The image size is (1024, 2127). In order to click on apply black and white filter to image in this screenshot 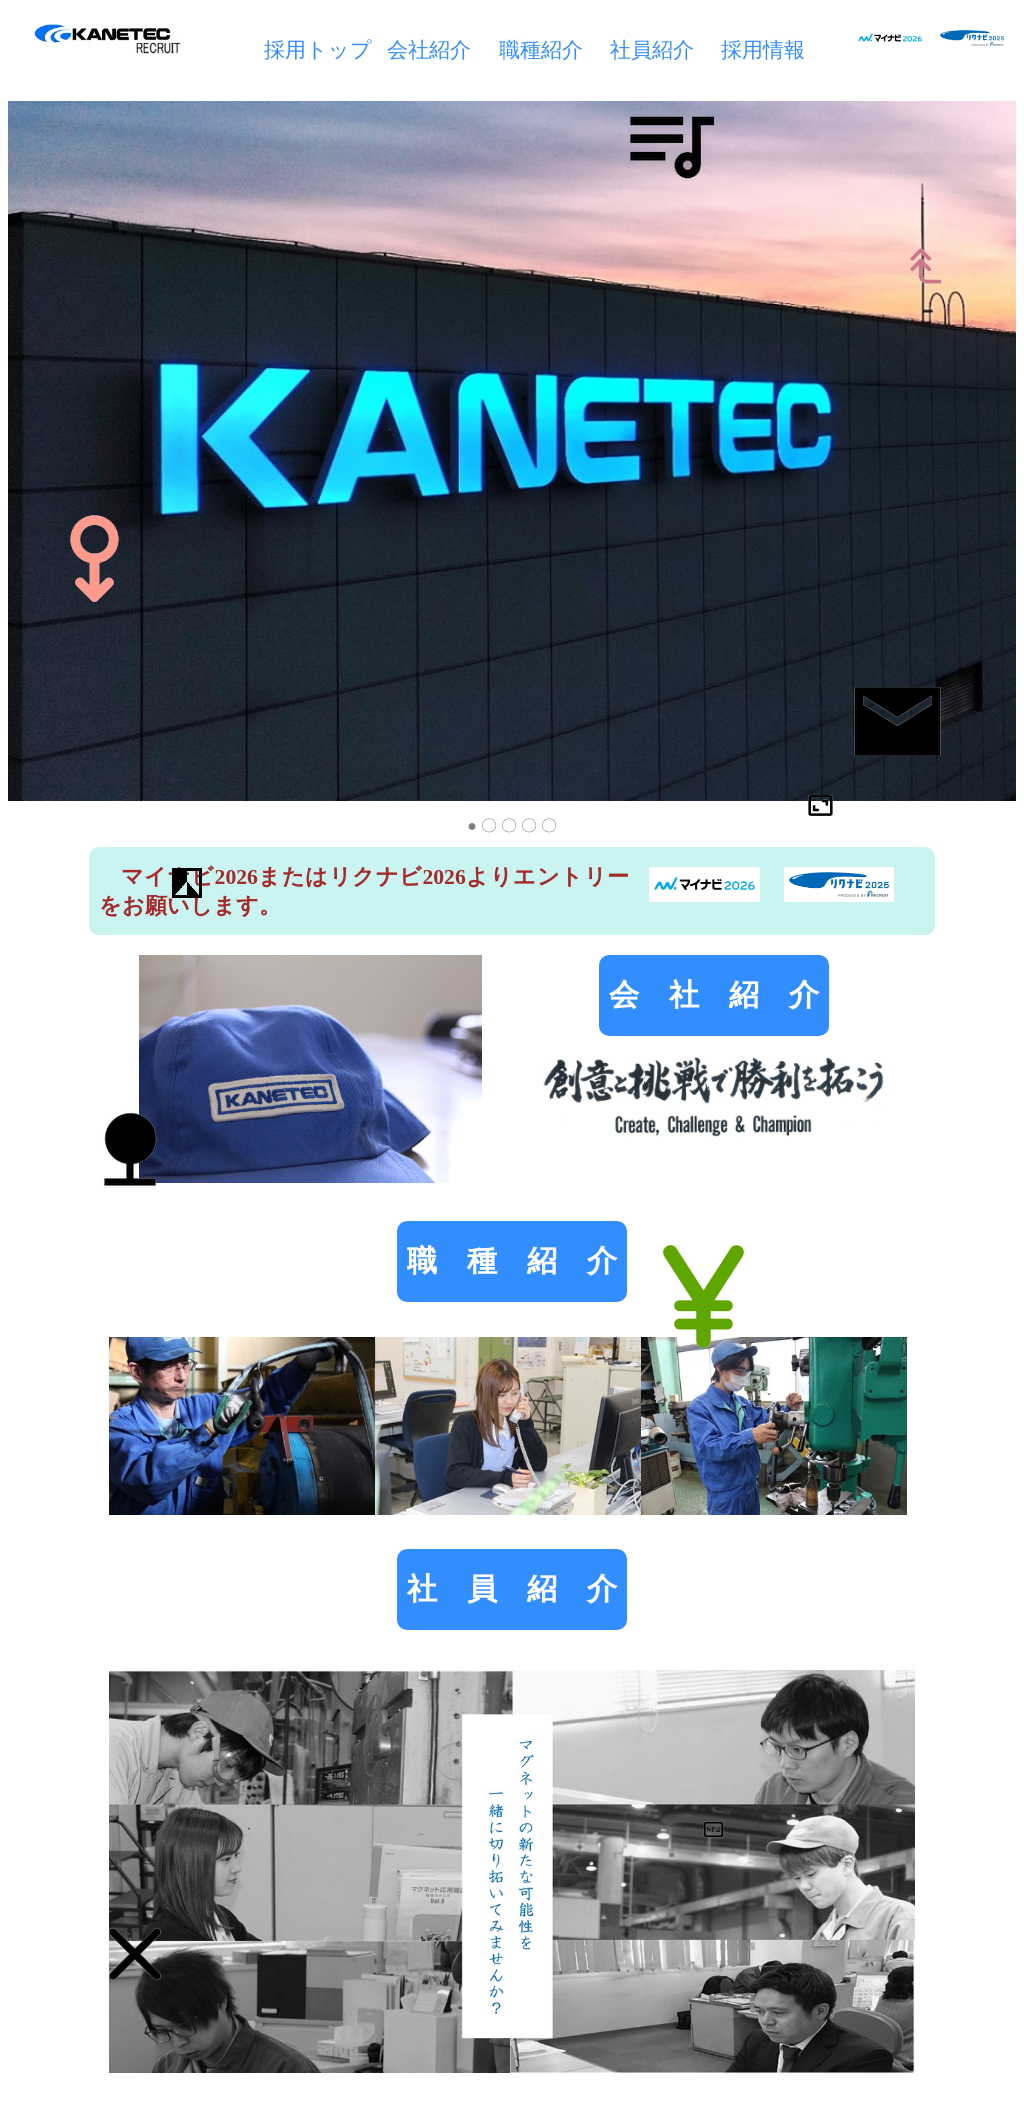, I will do `click(187, 883)`.